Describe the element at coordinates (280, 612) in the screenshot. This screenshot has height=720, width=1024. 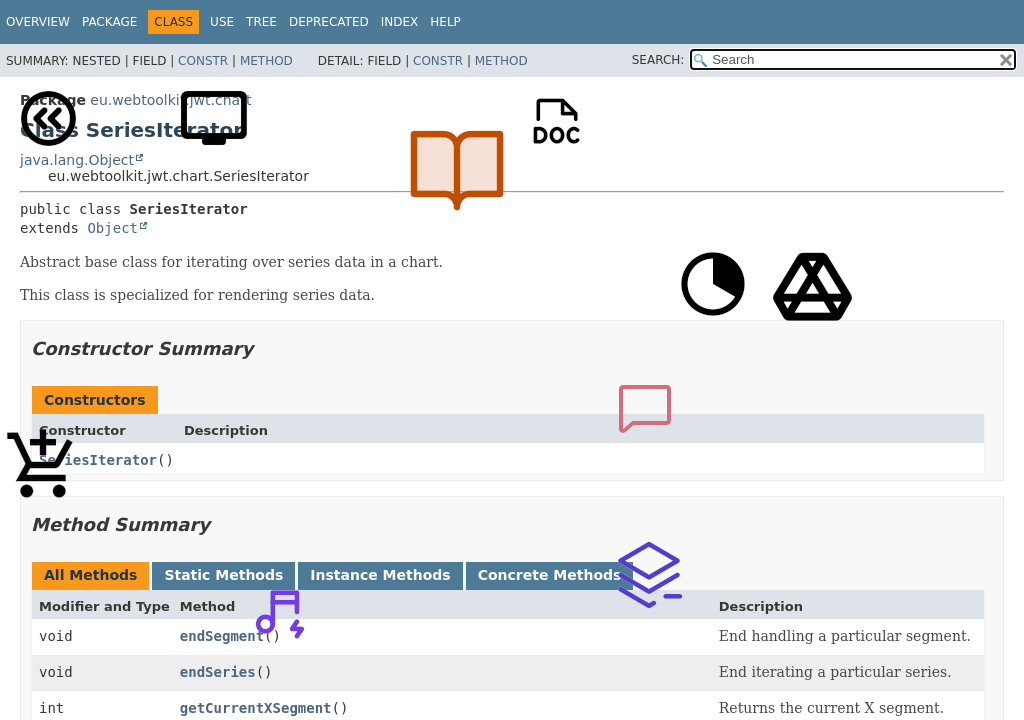
I see `quick download or flash access to music` at that location.